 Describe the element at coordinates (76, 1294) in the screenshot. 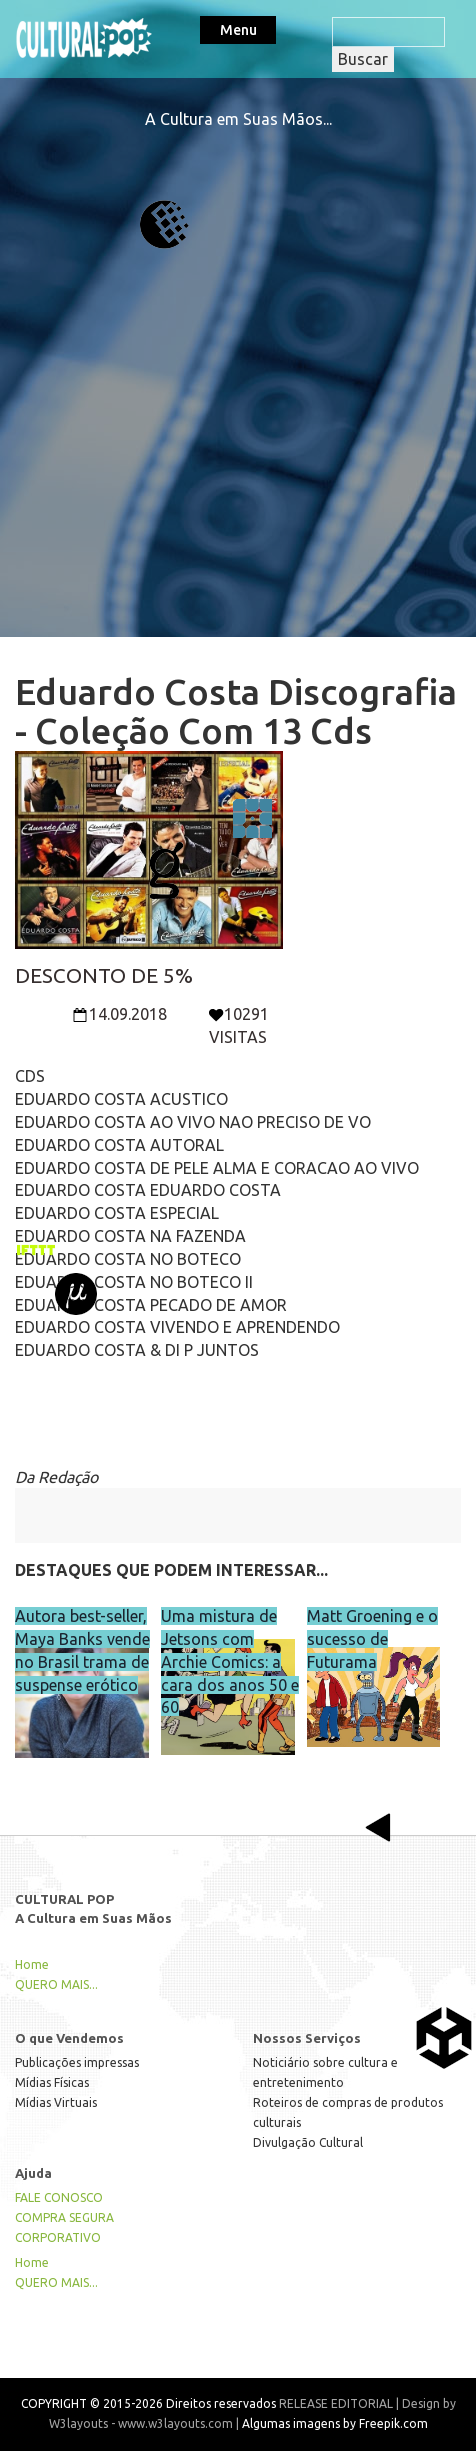

I see `open microeditor application` at that location.